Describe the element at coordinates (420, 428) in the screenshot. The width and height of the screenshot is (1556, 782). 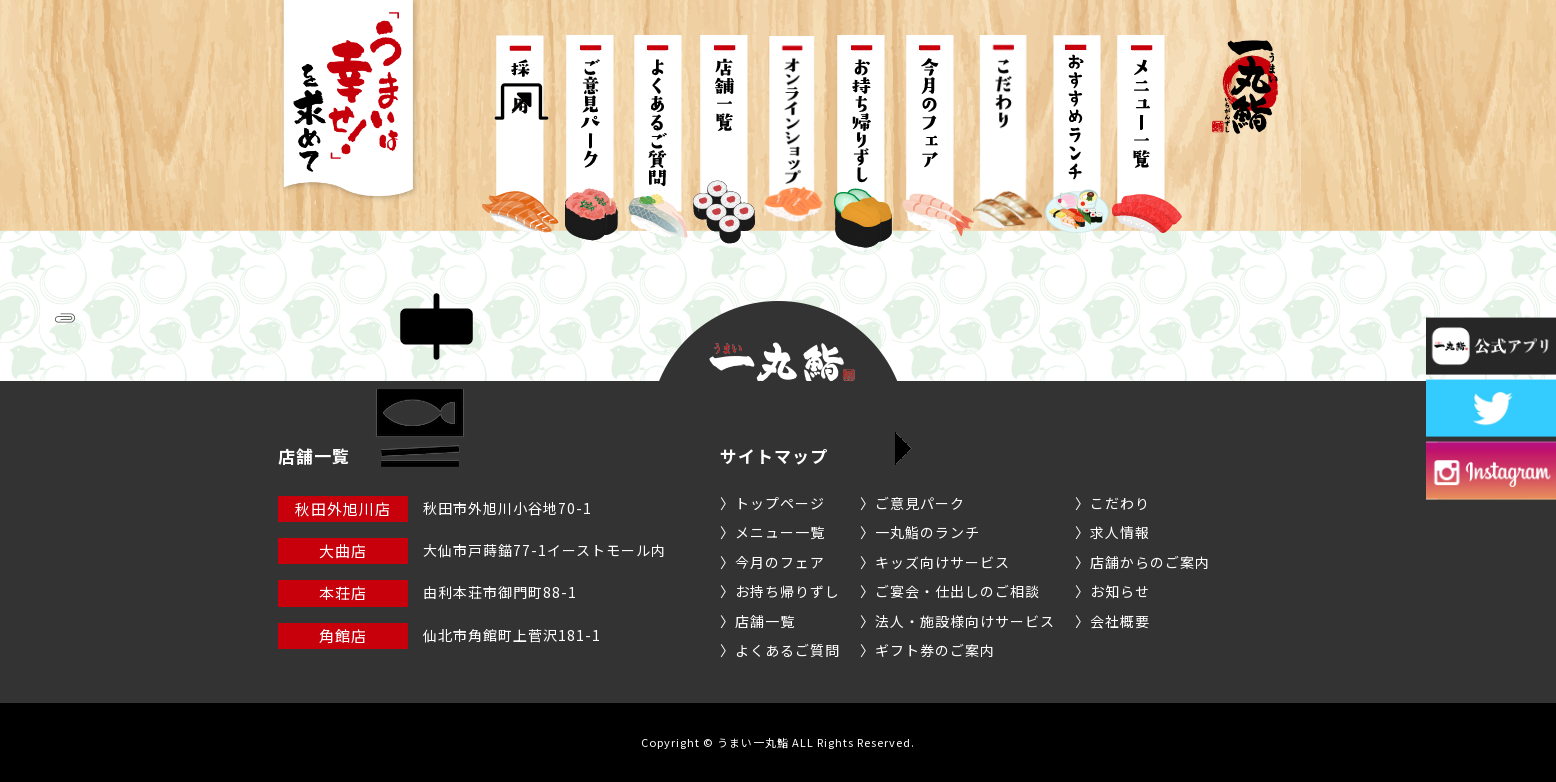
I see `view set meal or food combo options` at that location.